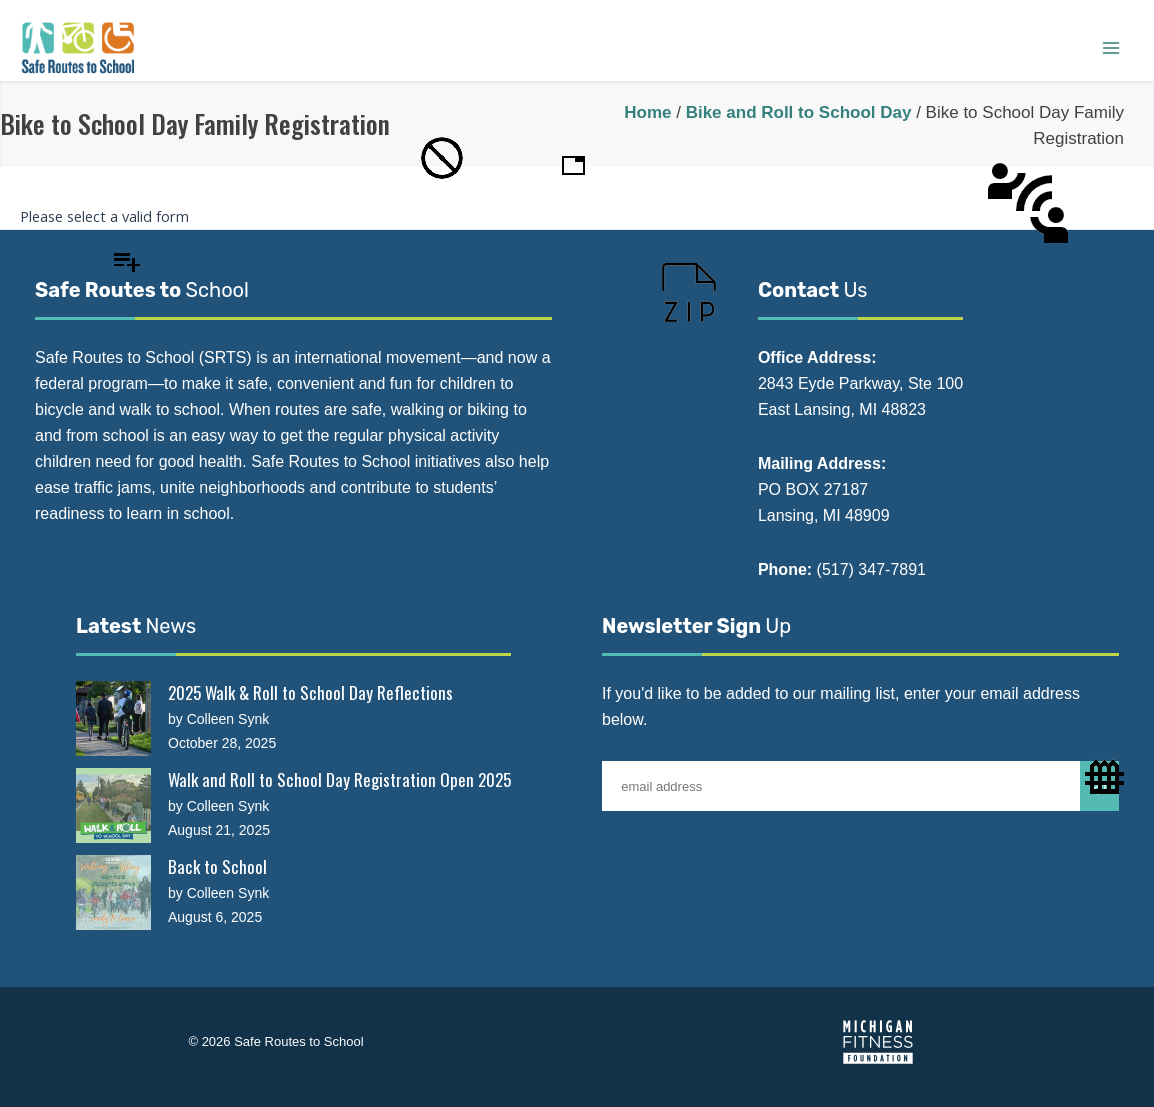 The width and height of the screenshot is (1154, 1107). I want to click on open a new browser tab, so click(573, 165).